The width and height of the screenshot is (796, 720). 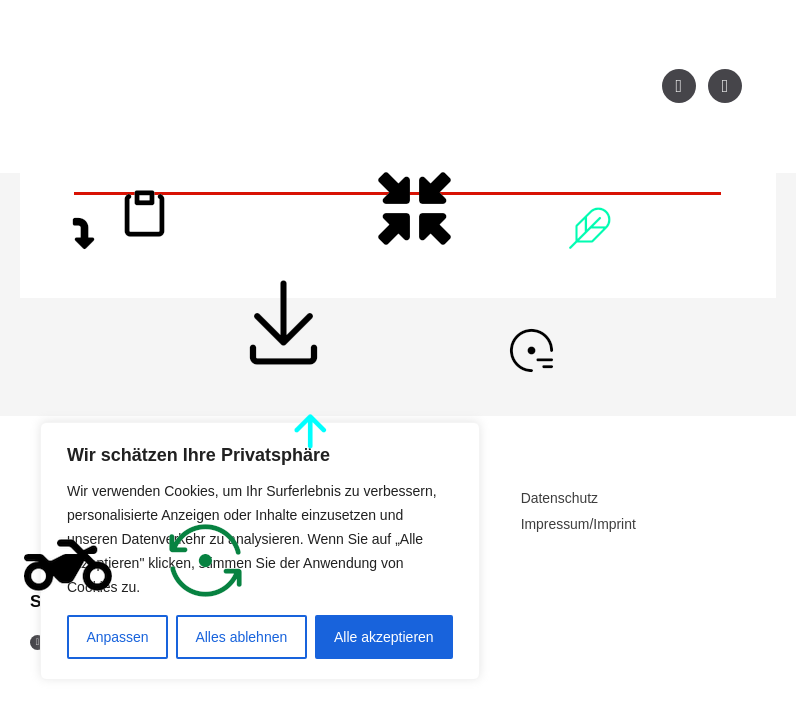 I want to click on download a file or content, so click(x=283, y=322).